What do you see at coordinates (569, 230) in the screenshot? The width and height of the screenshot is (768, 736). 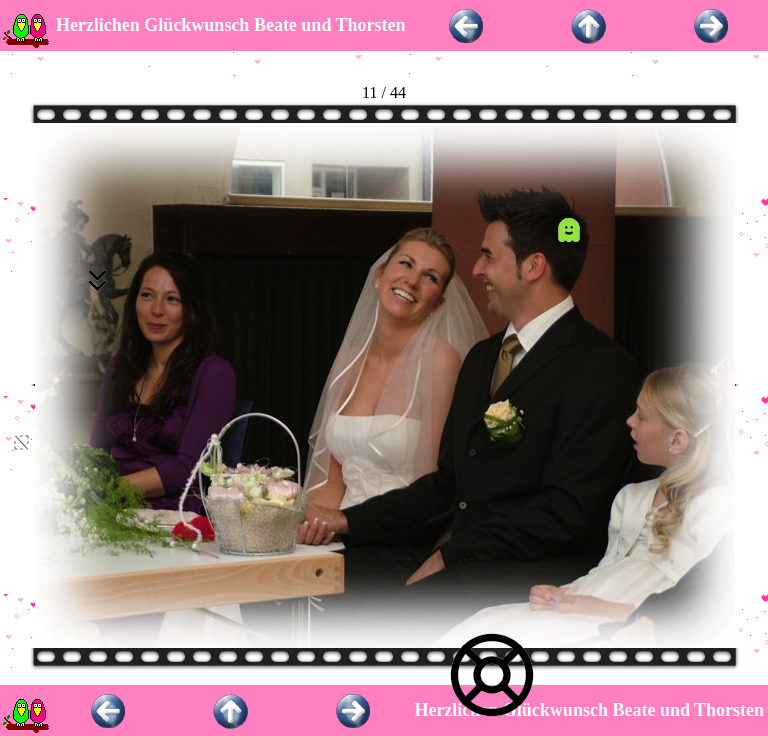 I see `toggle incognito or ghost mode` at bounding box center [569, 230].